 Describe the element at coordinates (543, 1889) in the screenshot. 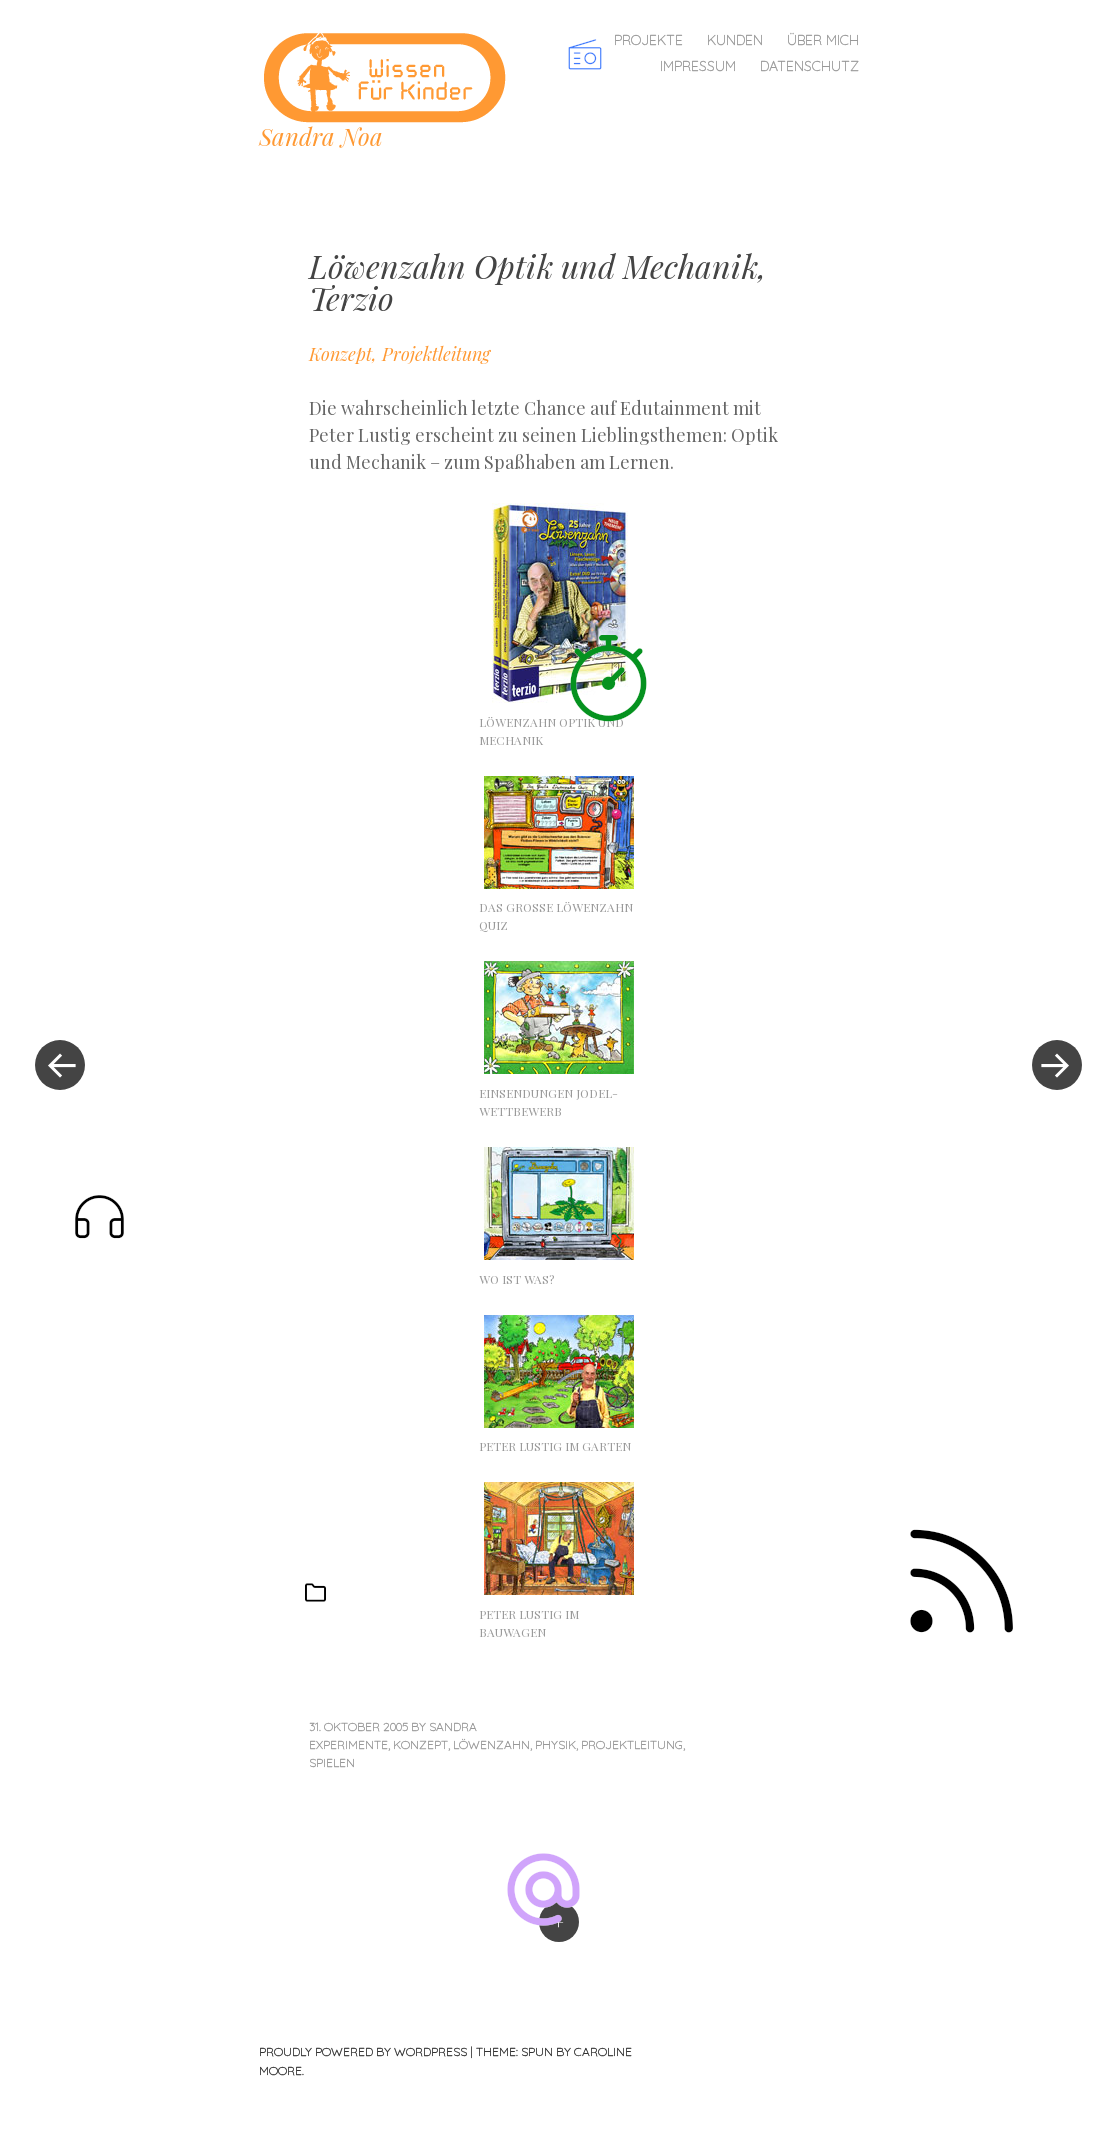

I see `mention or tag a user` at that location.